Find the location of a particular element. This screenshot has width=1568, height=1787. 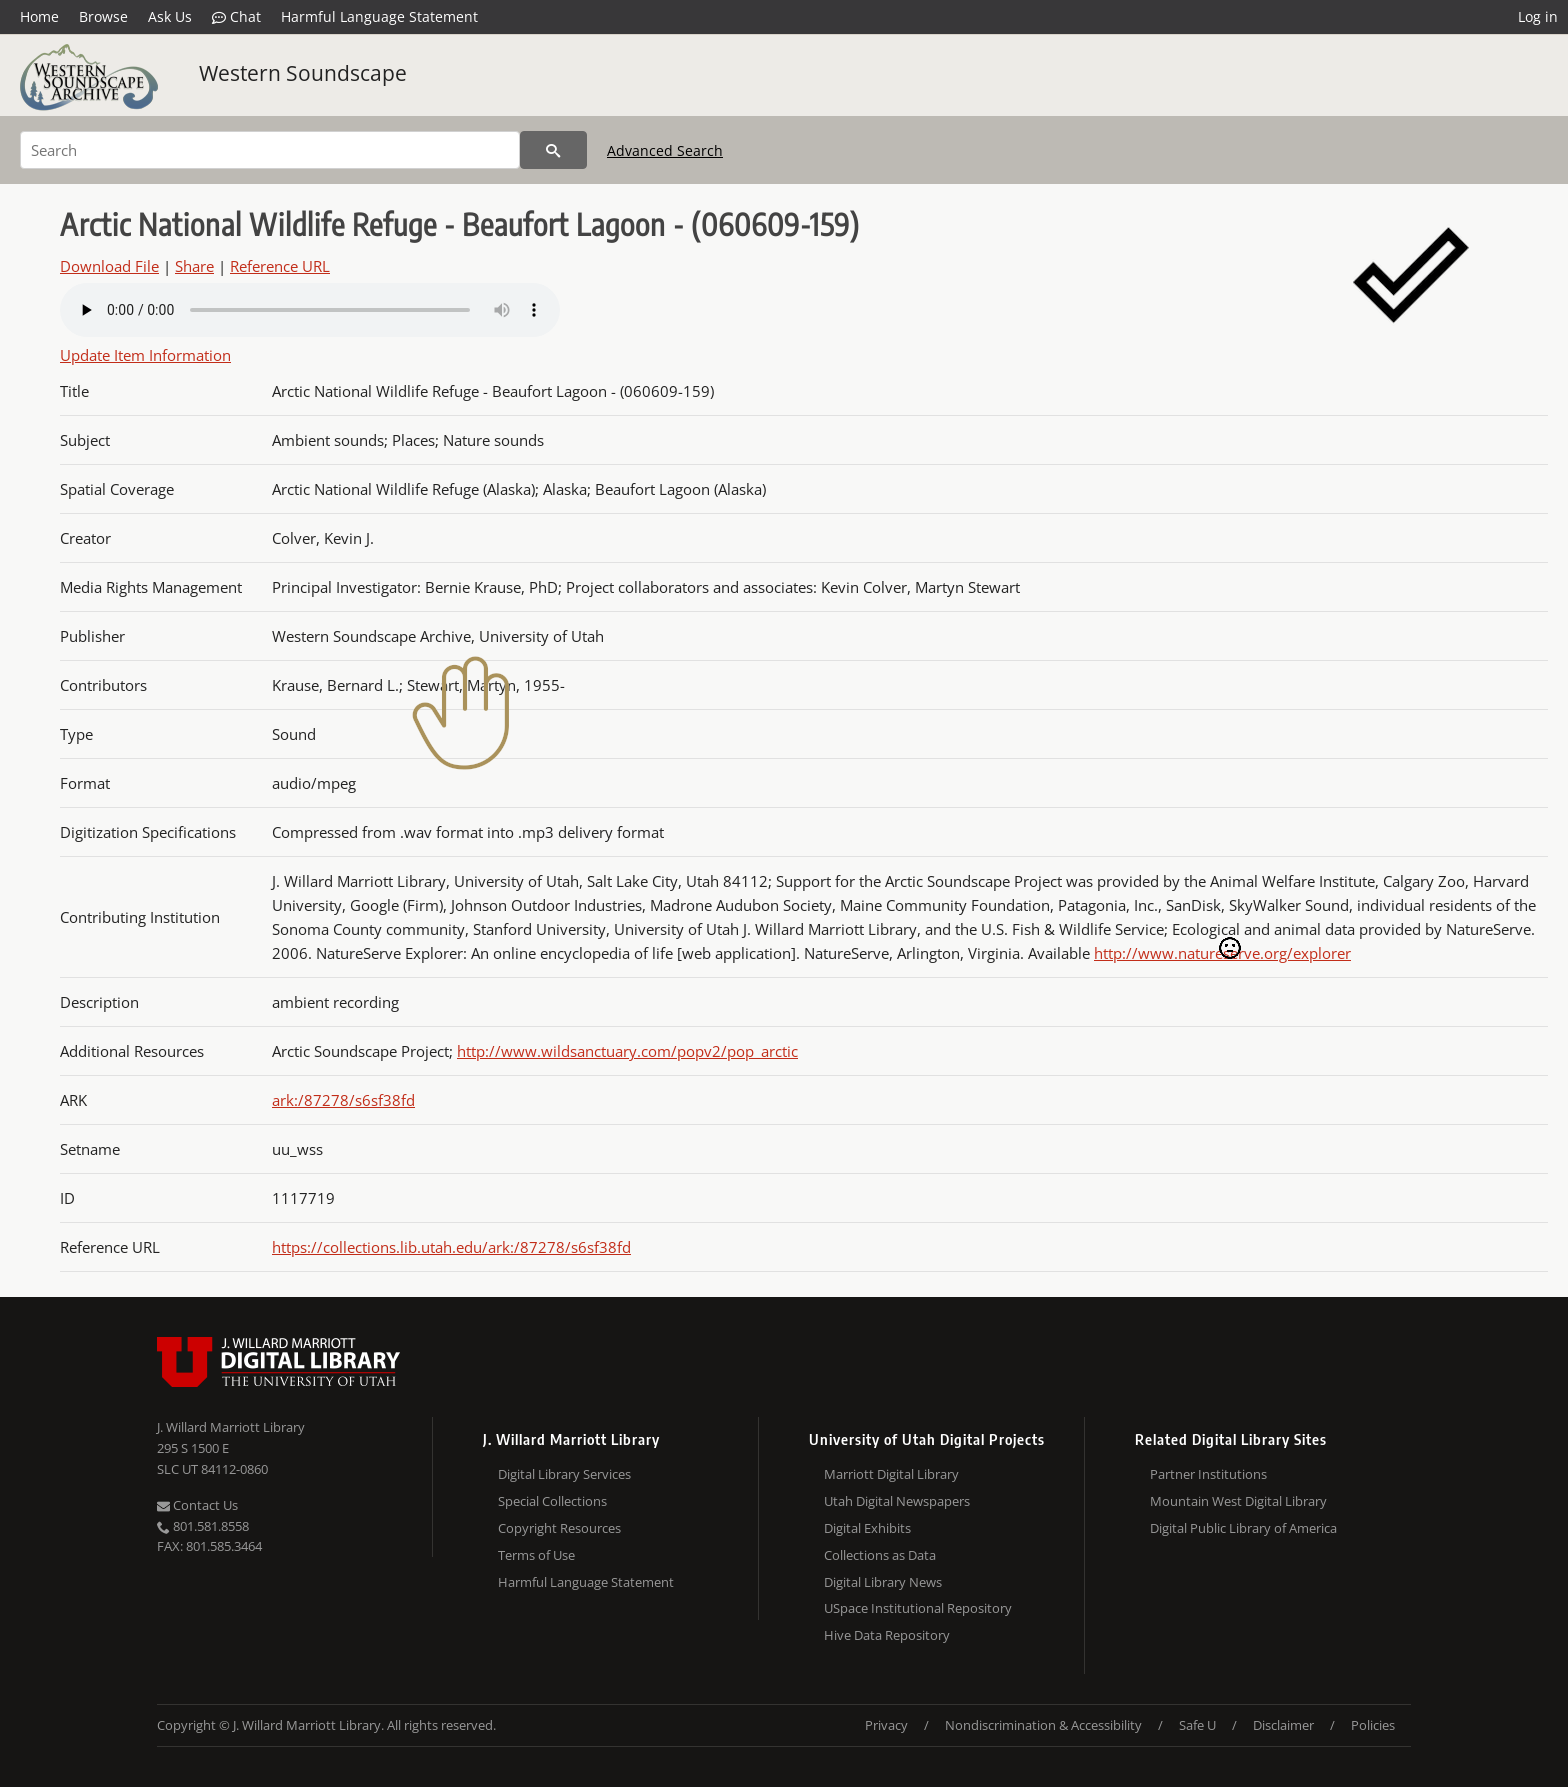

stop or pause an action is located at coordinates (465, 713).